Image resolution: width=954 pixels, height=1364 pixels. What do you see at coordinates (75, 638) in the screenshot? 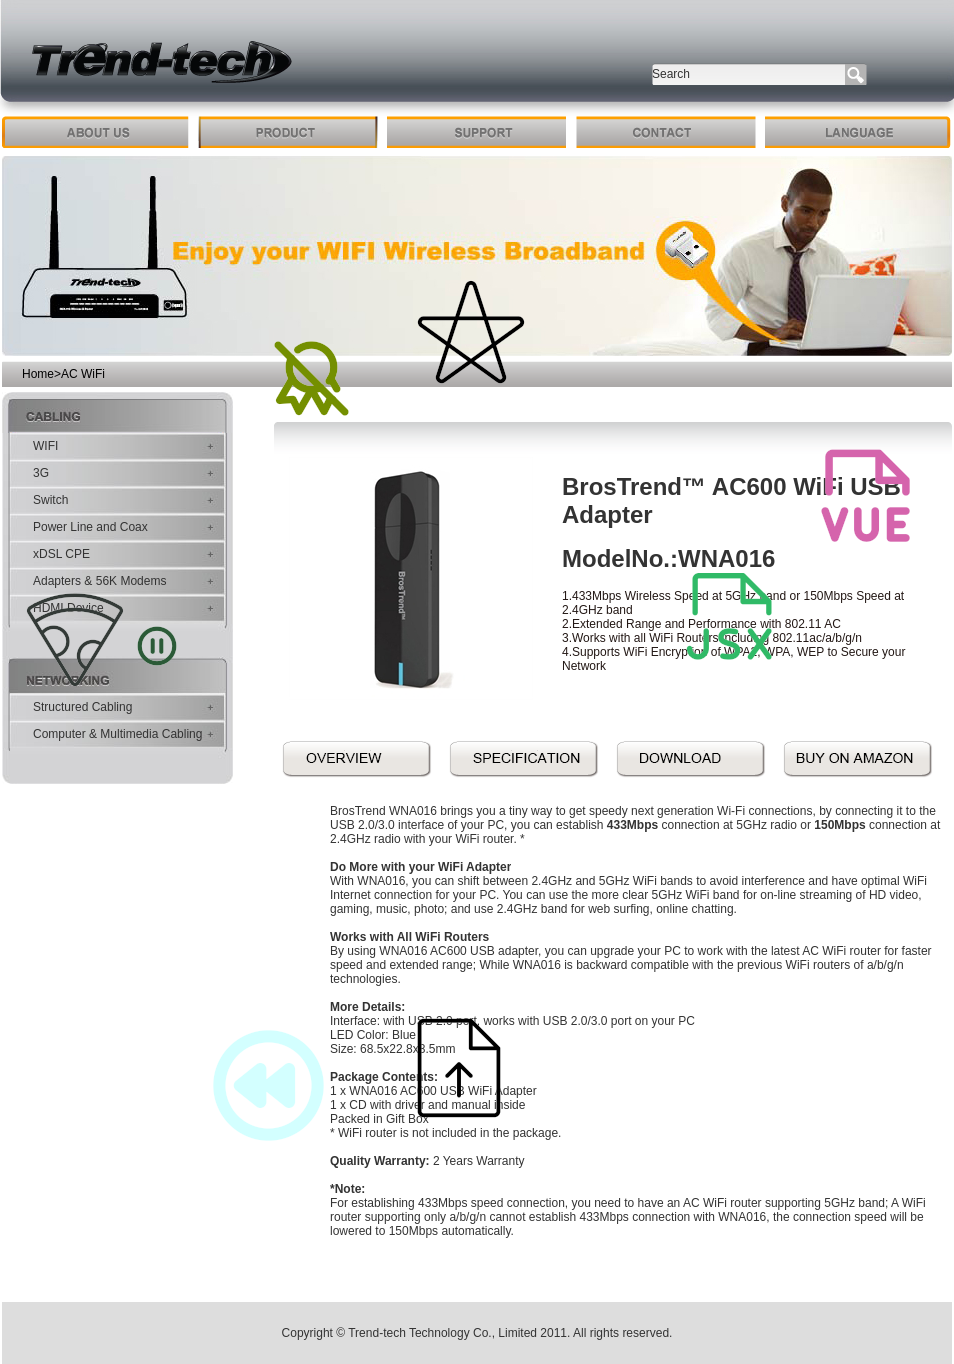
I see `browse food delivery options` at bounding box center [75, 638].